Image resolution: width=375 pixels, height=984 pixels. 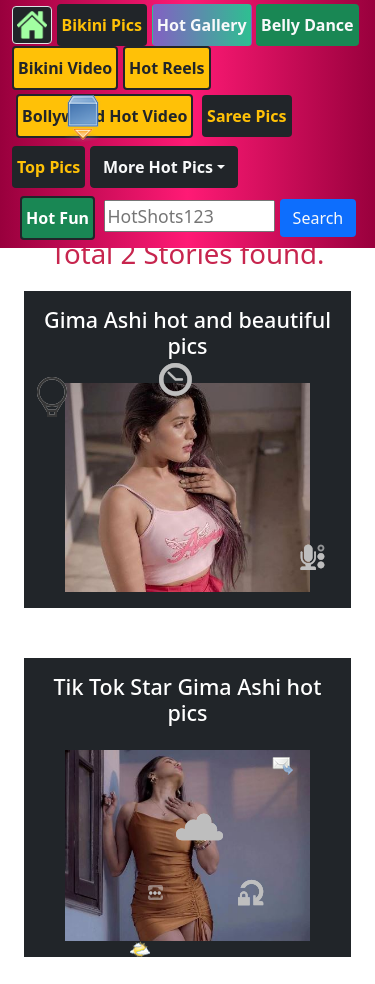 I want to click on indicates partly cloudy weather conditions, so click(x=140, y=950).